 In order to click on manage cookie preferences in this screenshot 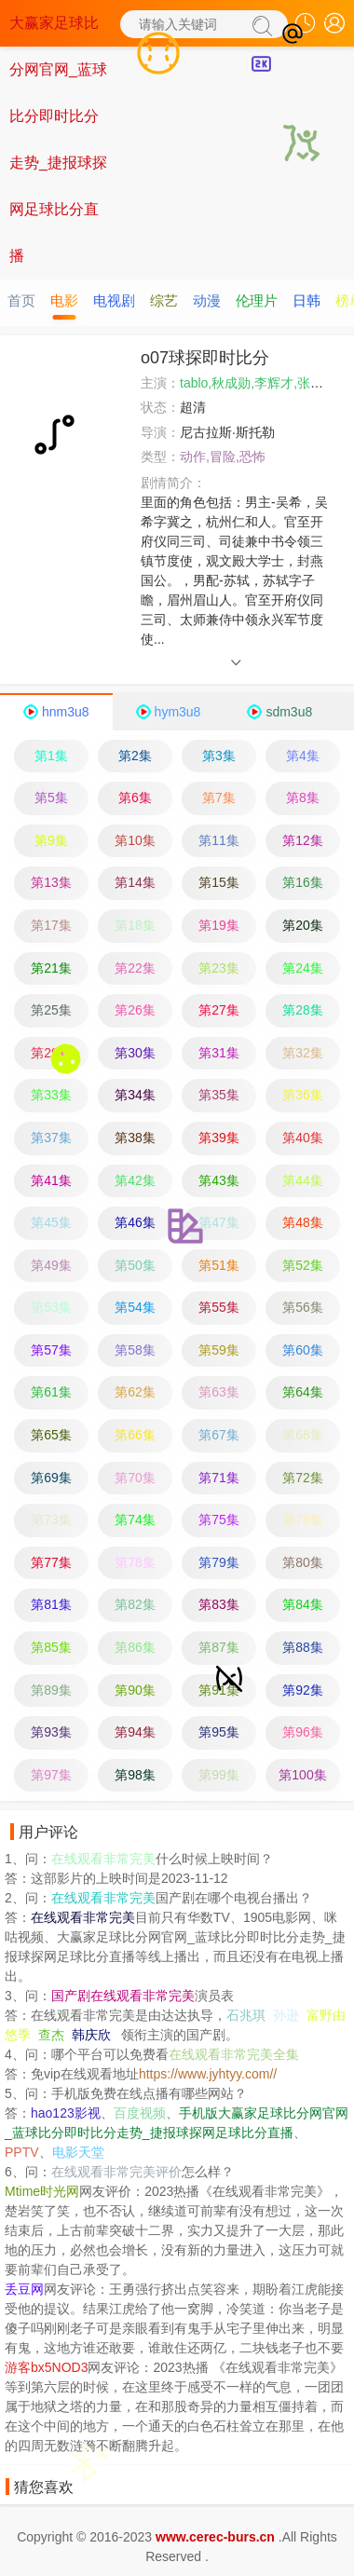, I will do `click(65, 1058)`.